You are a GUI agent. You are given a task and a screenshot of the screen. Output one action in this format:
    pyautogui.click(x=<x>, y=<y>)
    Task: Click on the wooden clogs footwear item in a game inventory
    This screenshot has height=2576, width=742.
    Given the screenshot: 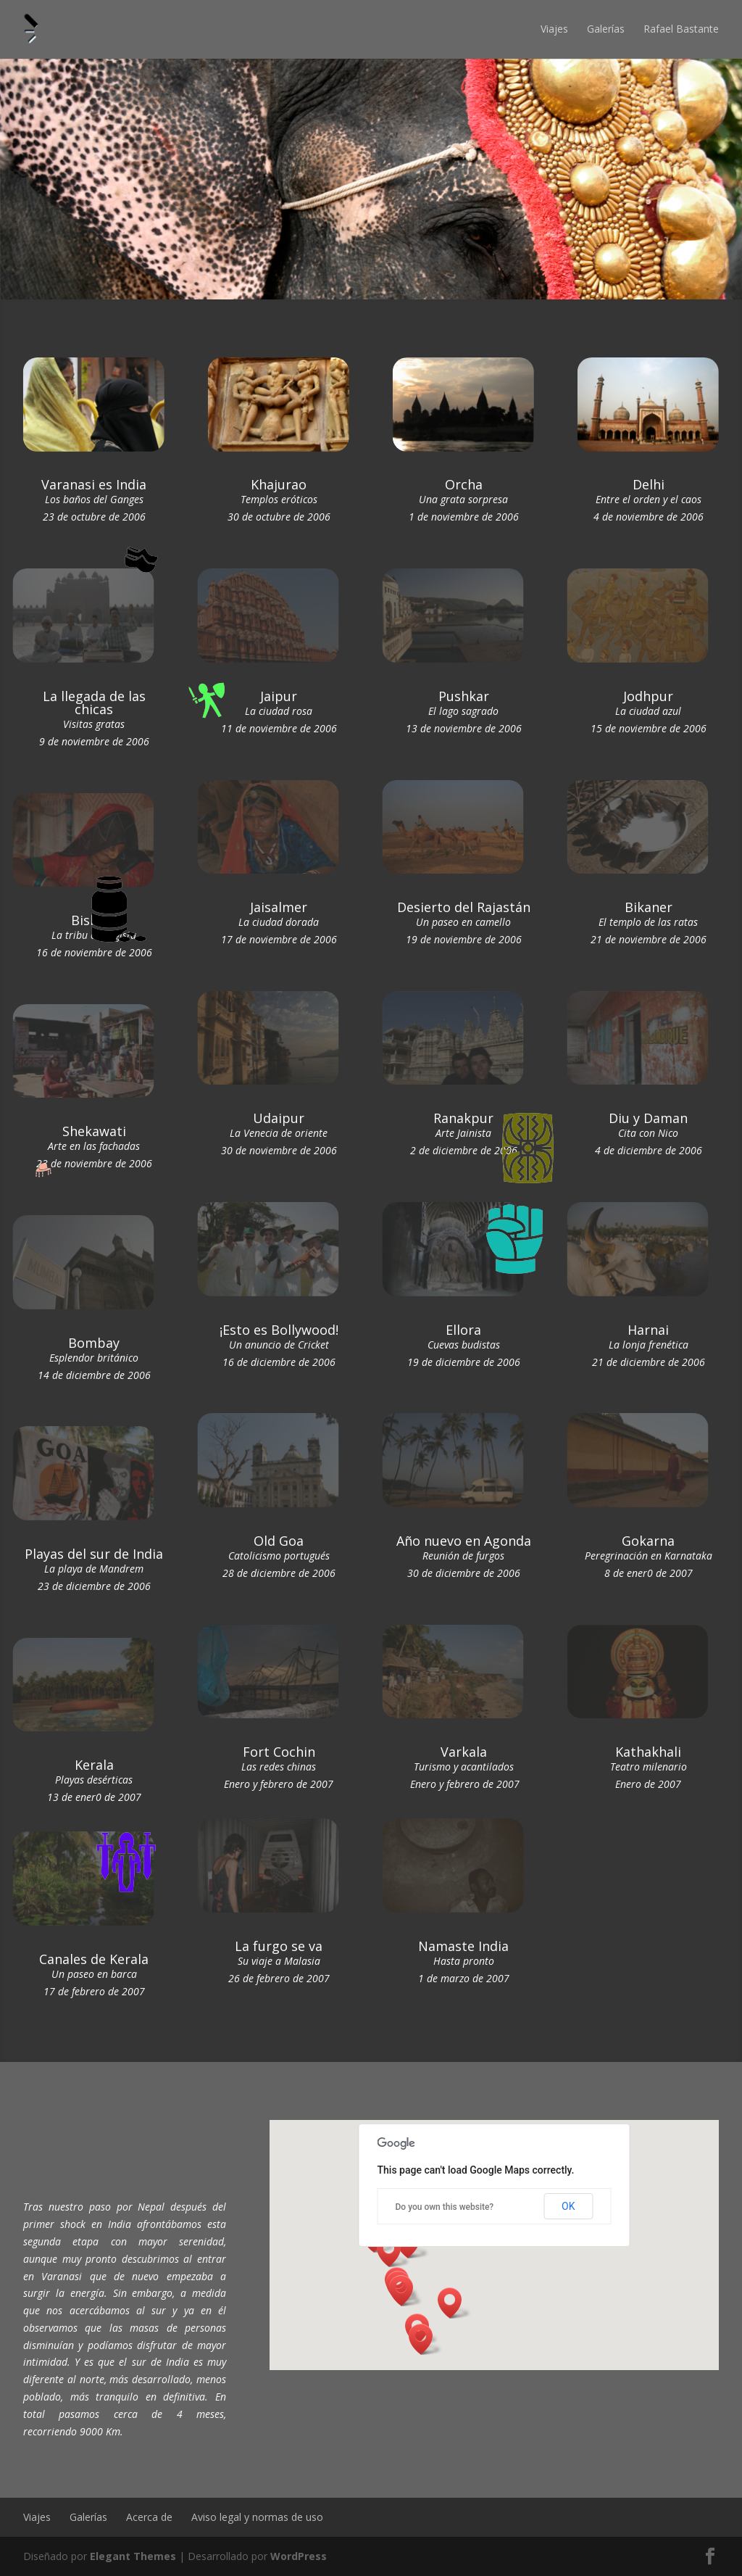 What is the action you would take?
    pyautogui.click(x=141, y=560)
    